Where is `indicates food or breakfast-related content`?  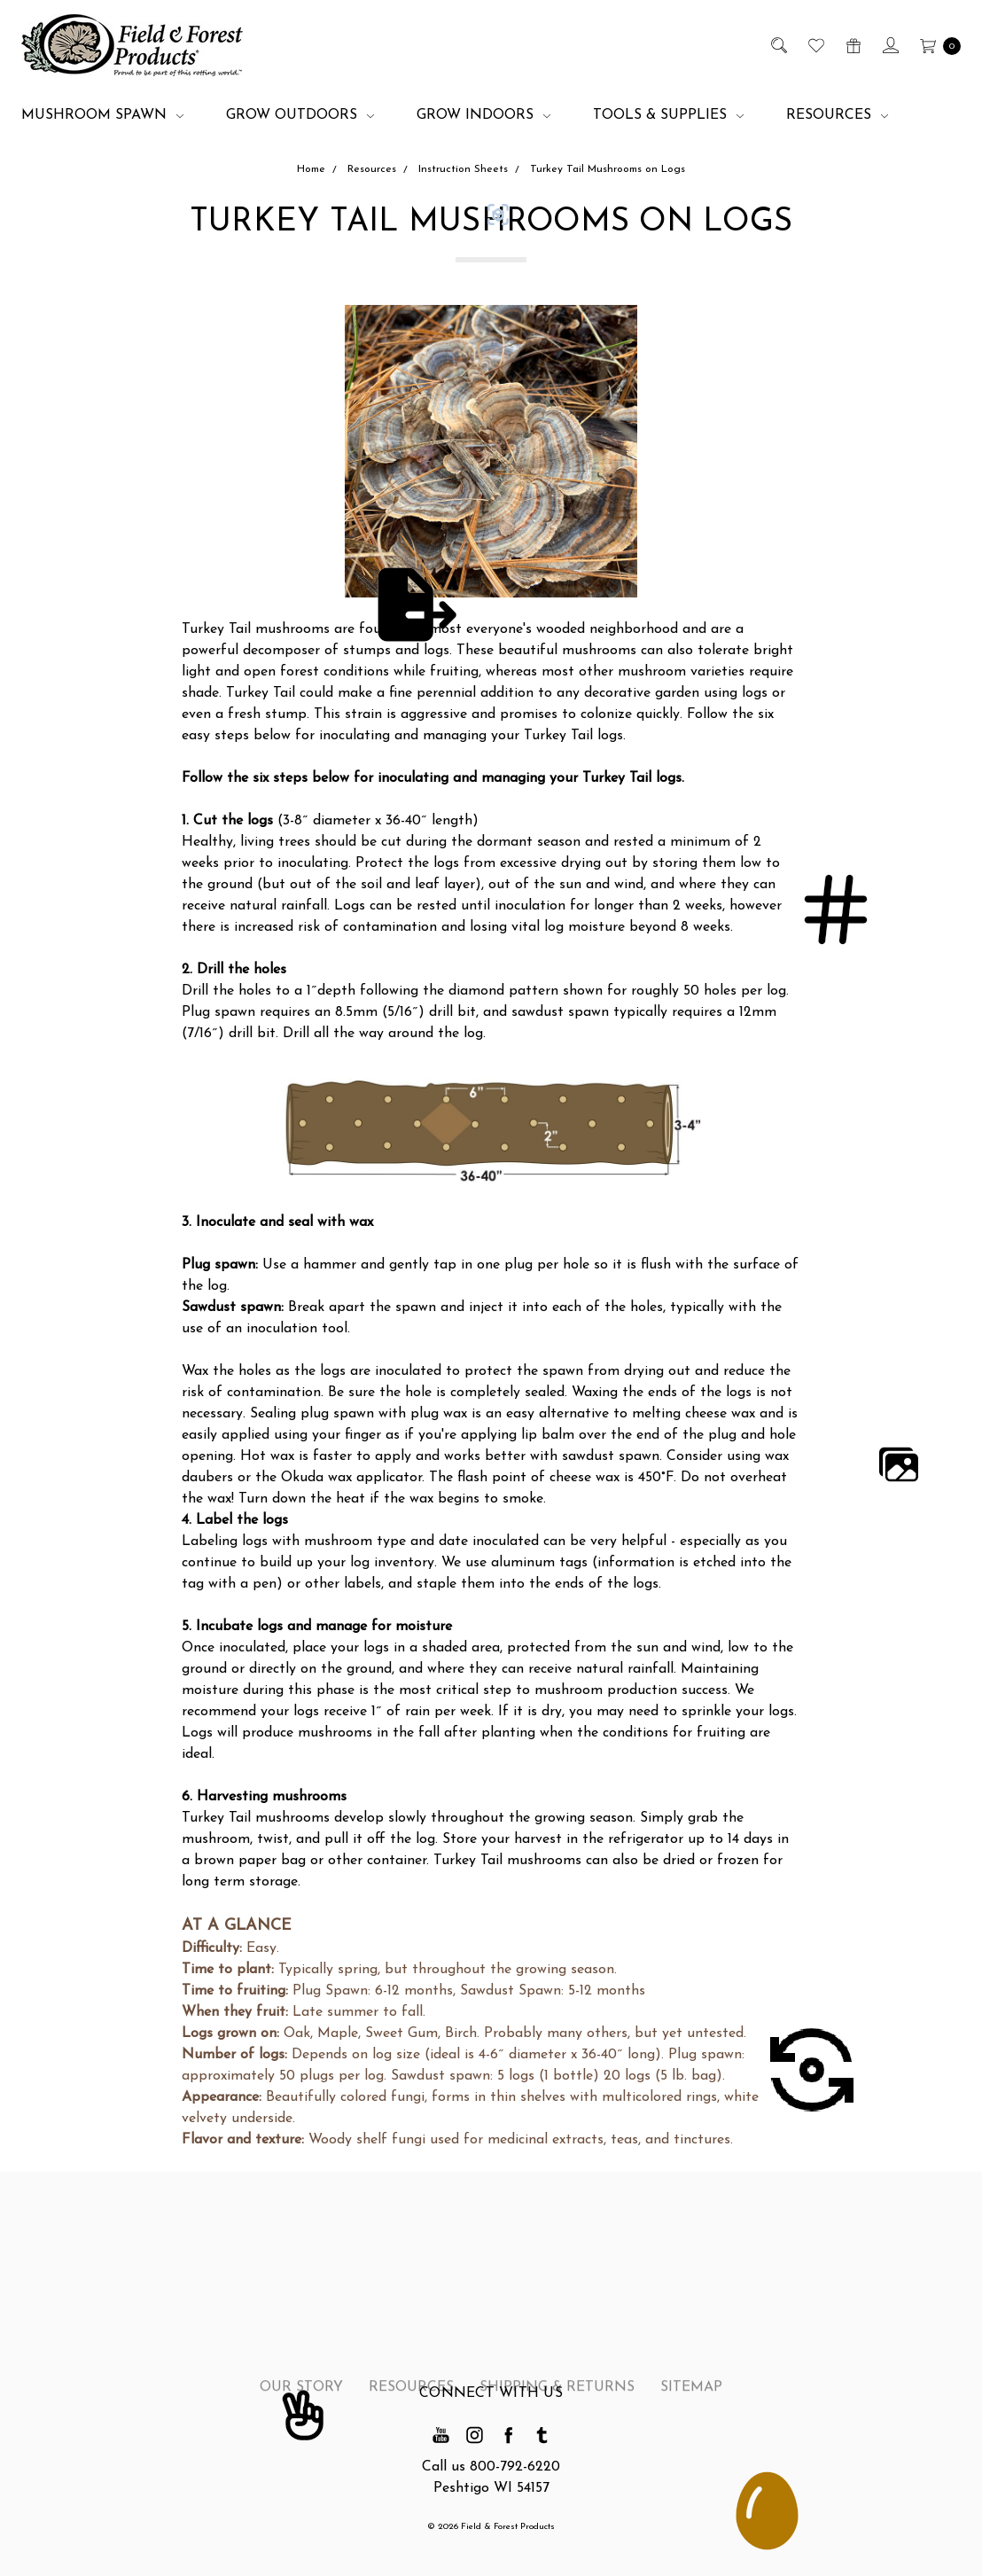 indicates food or breakfast-related content is located at coordinates (767, 2510).